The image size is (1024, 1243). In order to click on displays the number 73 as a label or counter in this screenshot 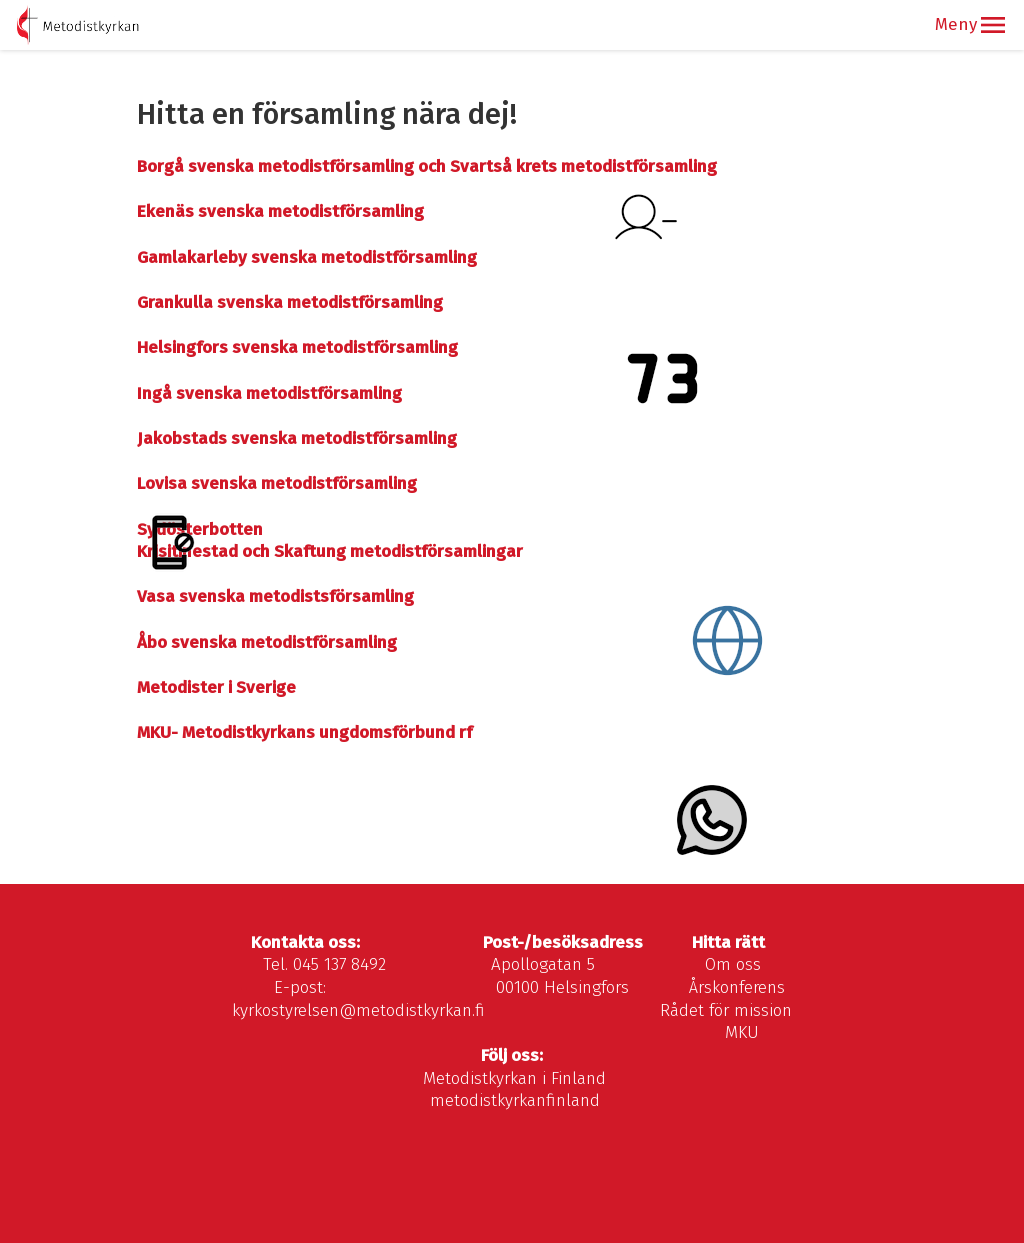, I will do `click(662, 378)`.